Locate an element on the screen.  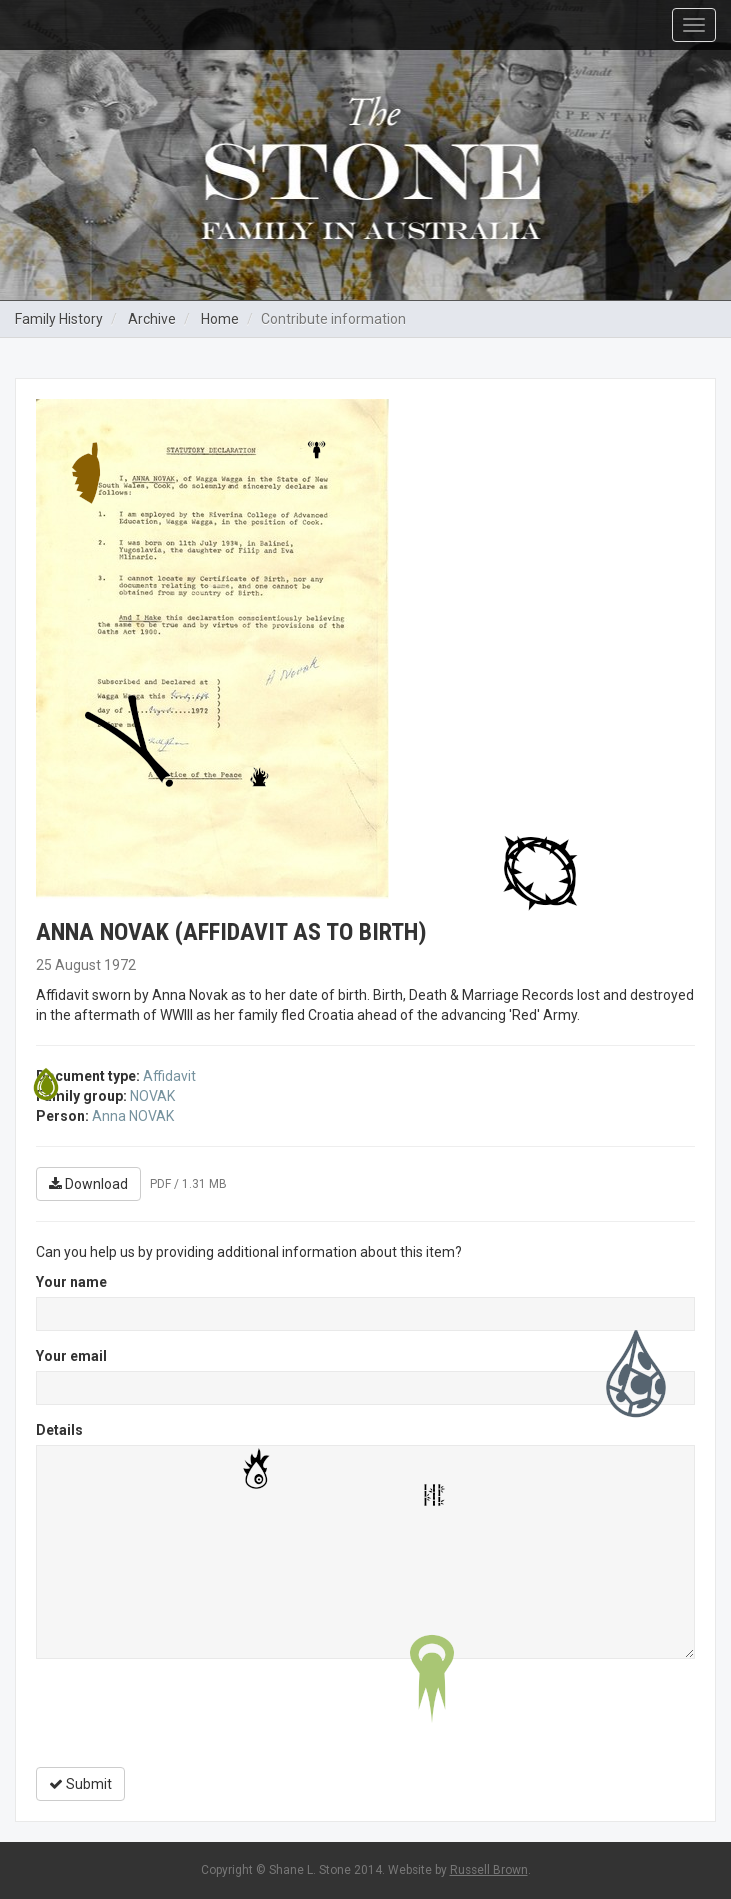
bamboo plant icon for nature or zen-themed content is located at coordinates (434, 1495).